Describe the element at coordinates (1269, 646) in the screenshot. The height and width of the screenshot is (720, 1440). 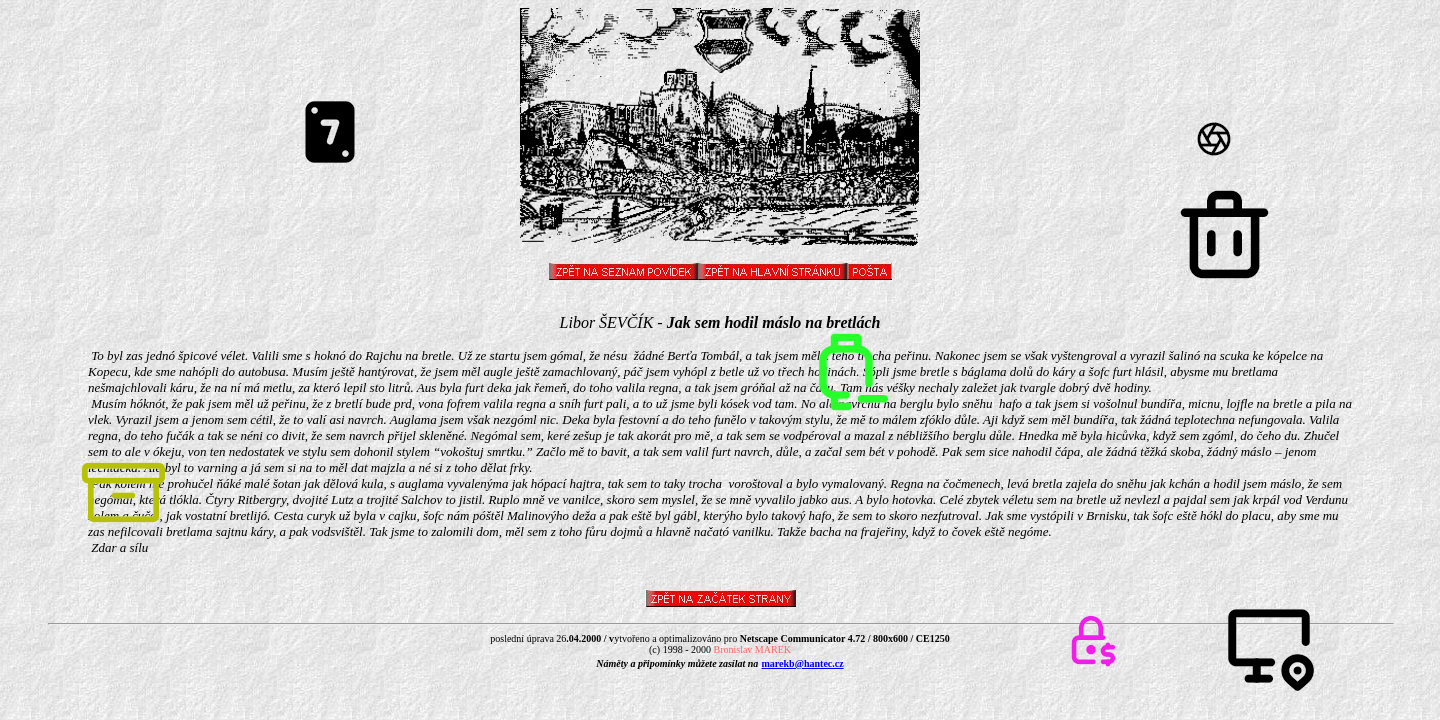
I see `pin this device to your workspace` at that location.